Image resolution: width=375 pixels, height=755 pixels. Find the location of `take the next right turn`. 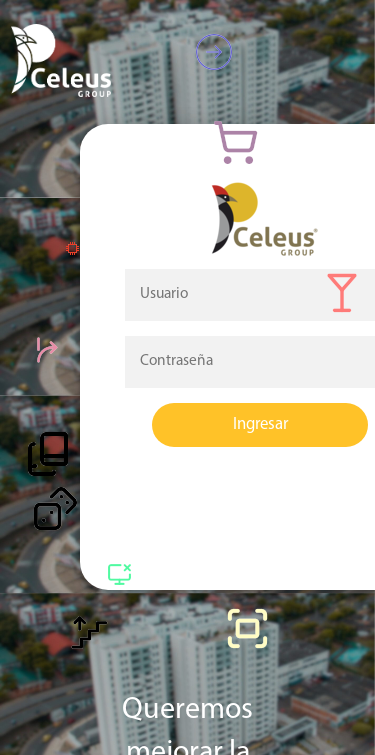

take the next right turn is located at coordinates (46, 350).